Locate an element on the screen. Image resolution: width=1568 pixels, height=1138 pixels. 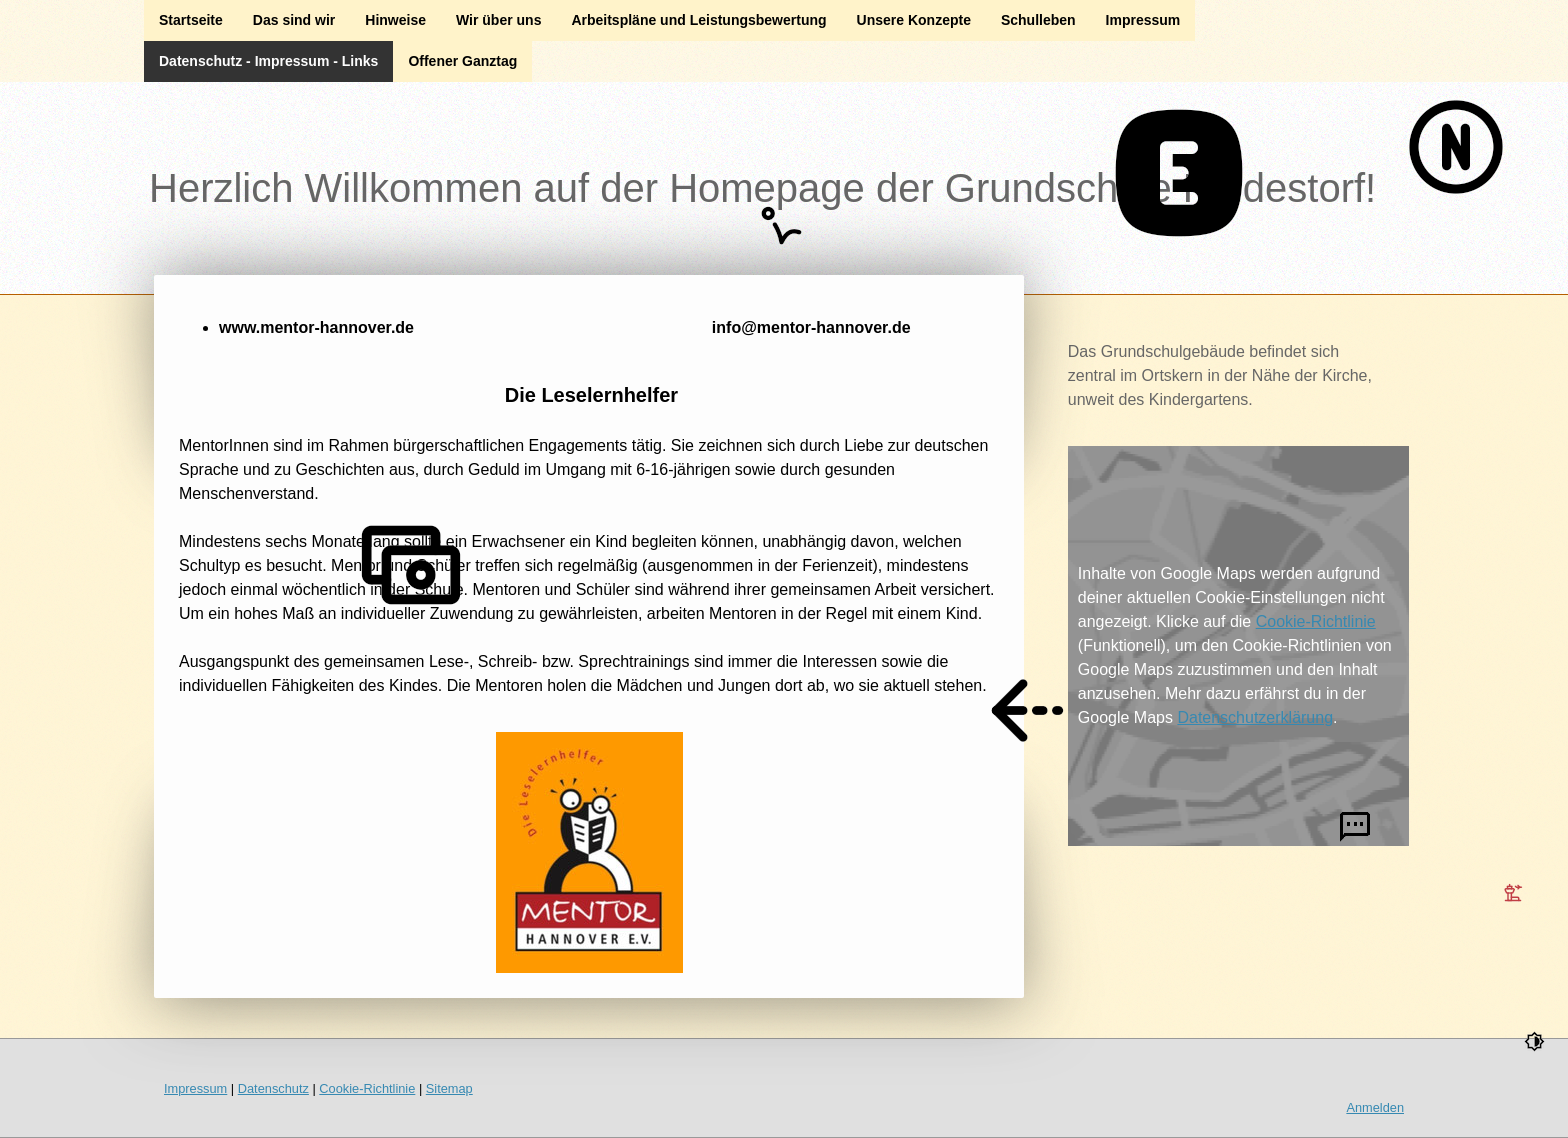
navigate to airport information is located at coordinates (1513, 893).